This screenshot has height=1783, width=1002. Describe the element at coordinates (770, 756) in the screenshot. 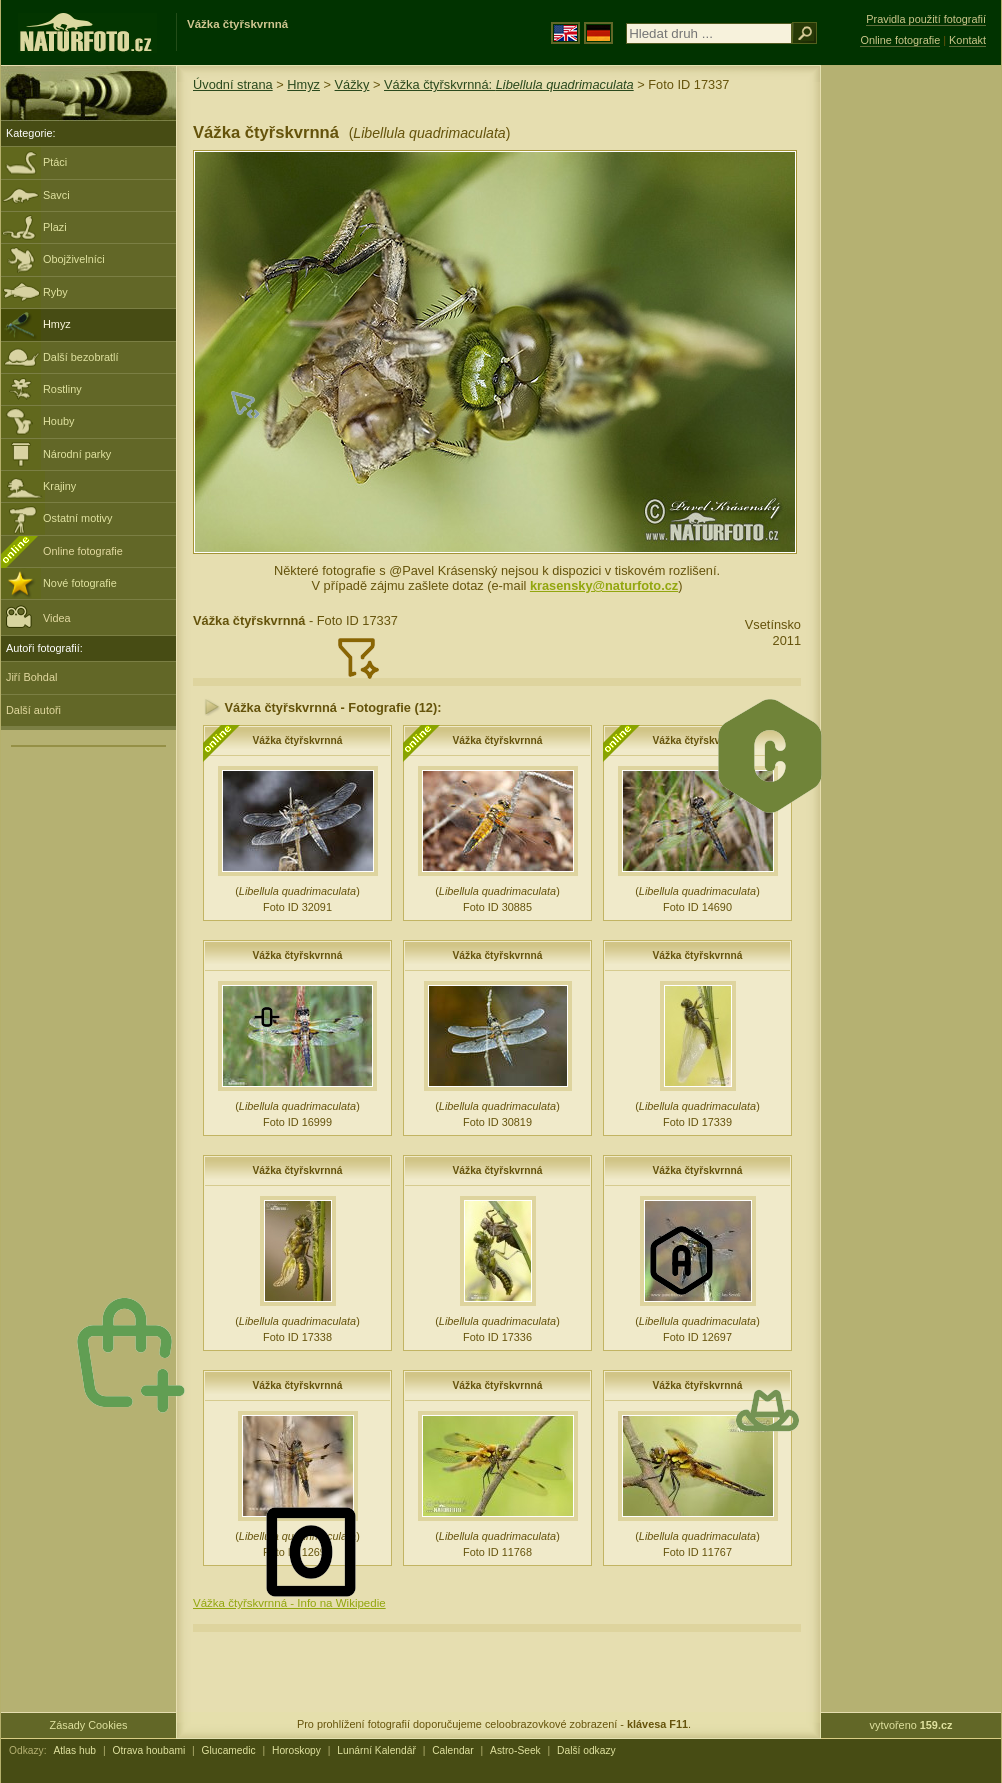

I see `indicates a "C" category or classification level` at that location.